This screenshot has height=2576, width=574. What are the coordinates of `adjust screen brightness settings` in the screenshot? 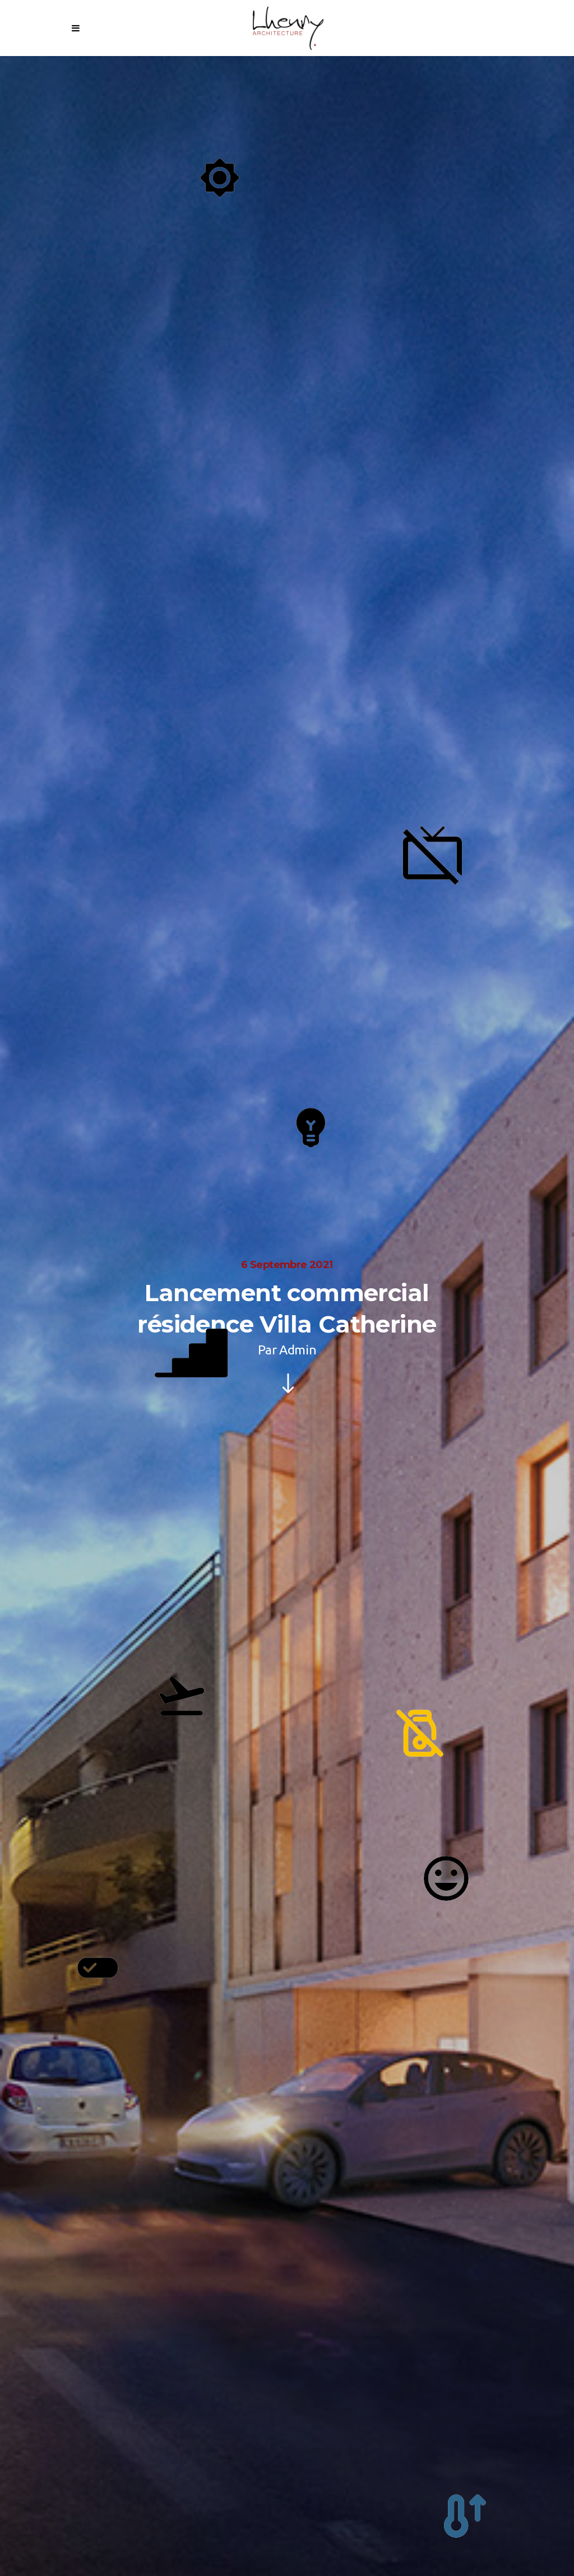 It's located at (220, 178).